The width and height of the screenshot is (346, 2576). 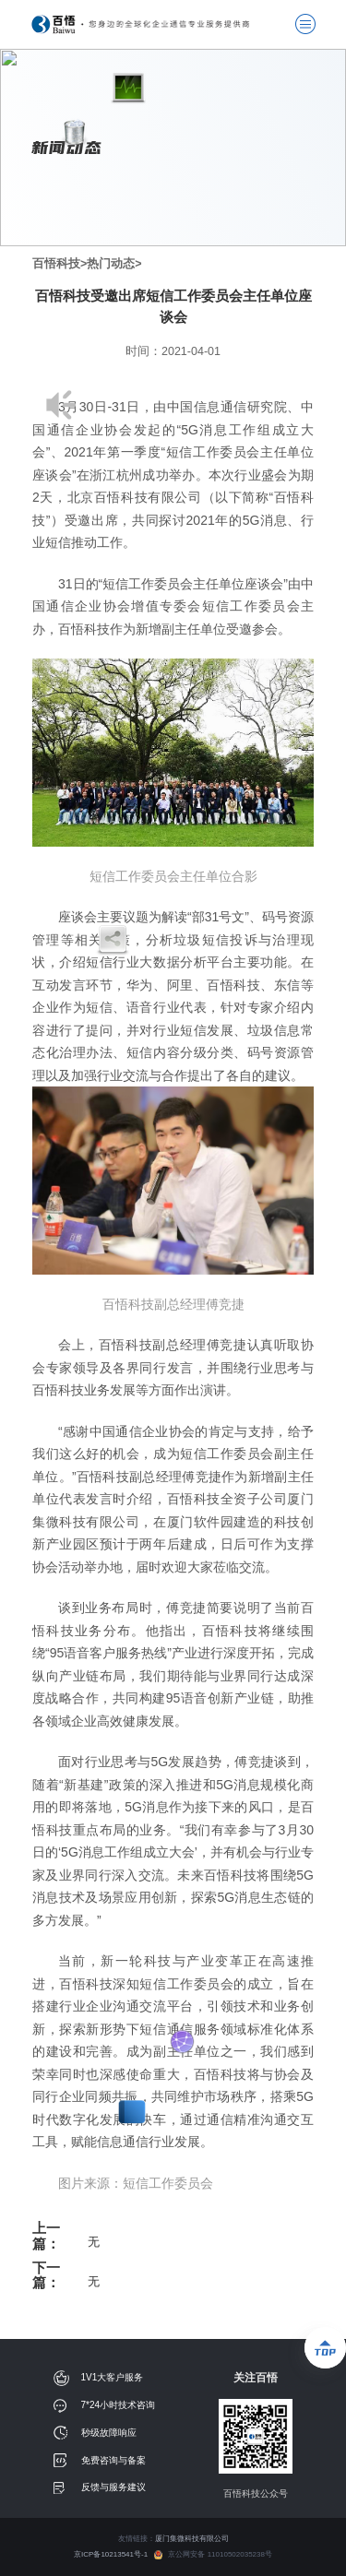 What do you see at coordinates (128, 87) in the screenshot?
I see `open system monitor to view resource usage` at bounding box center [128, 87].